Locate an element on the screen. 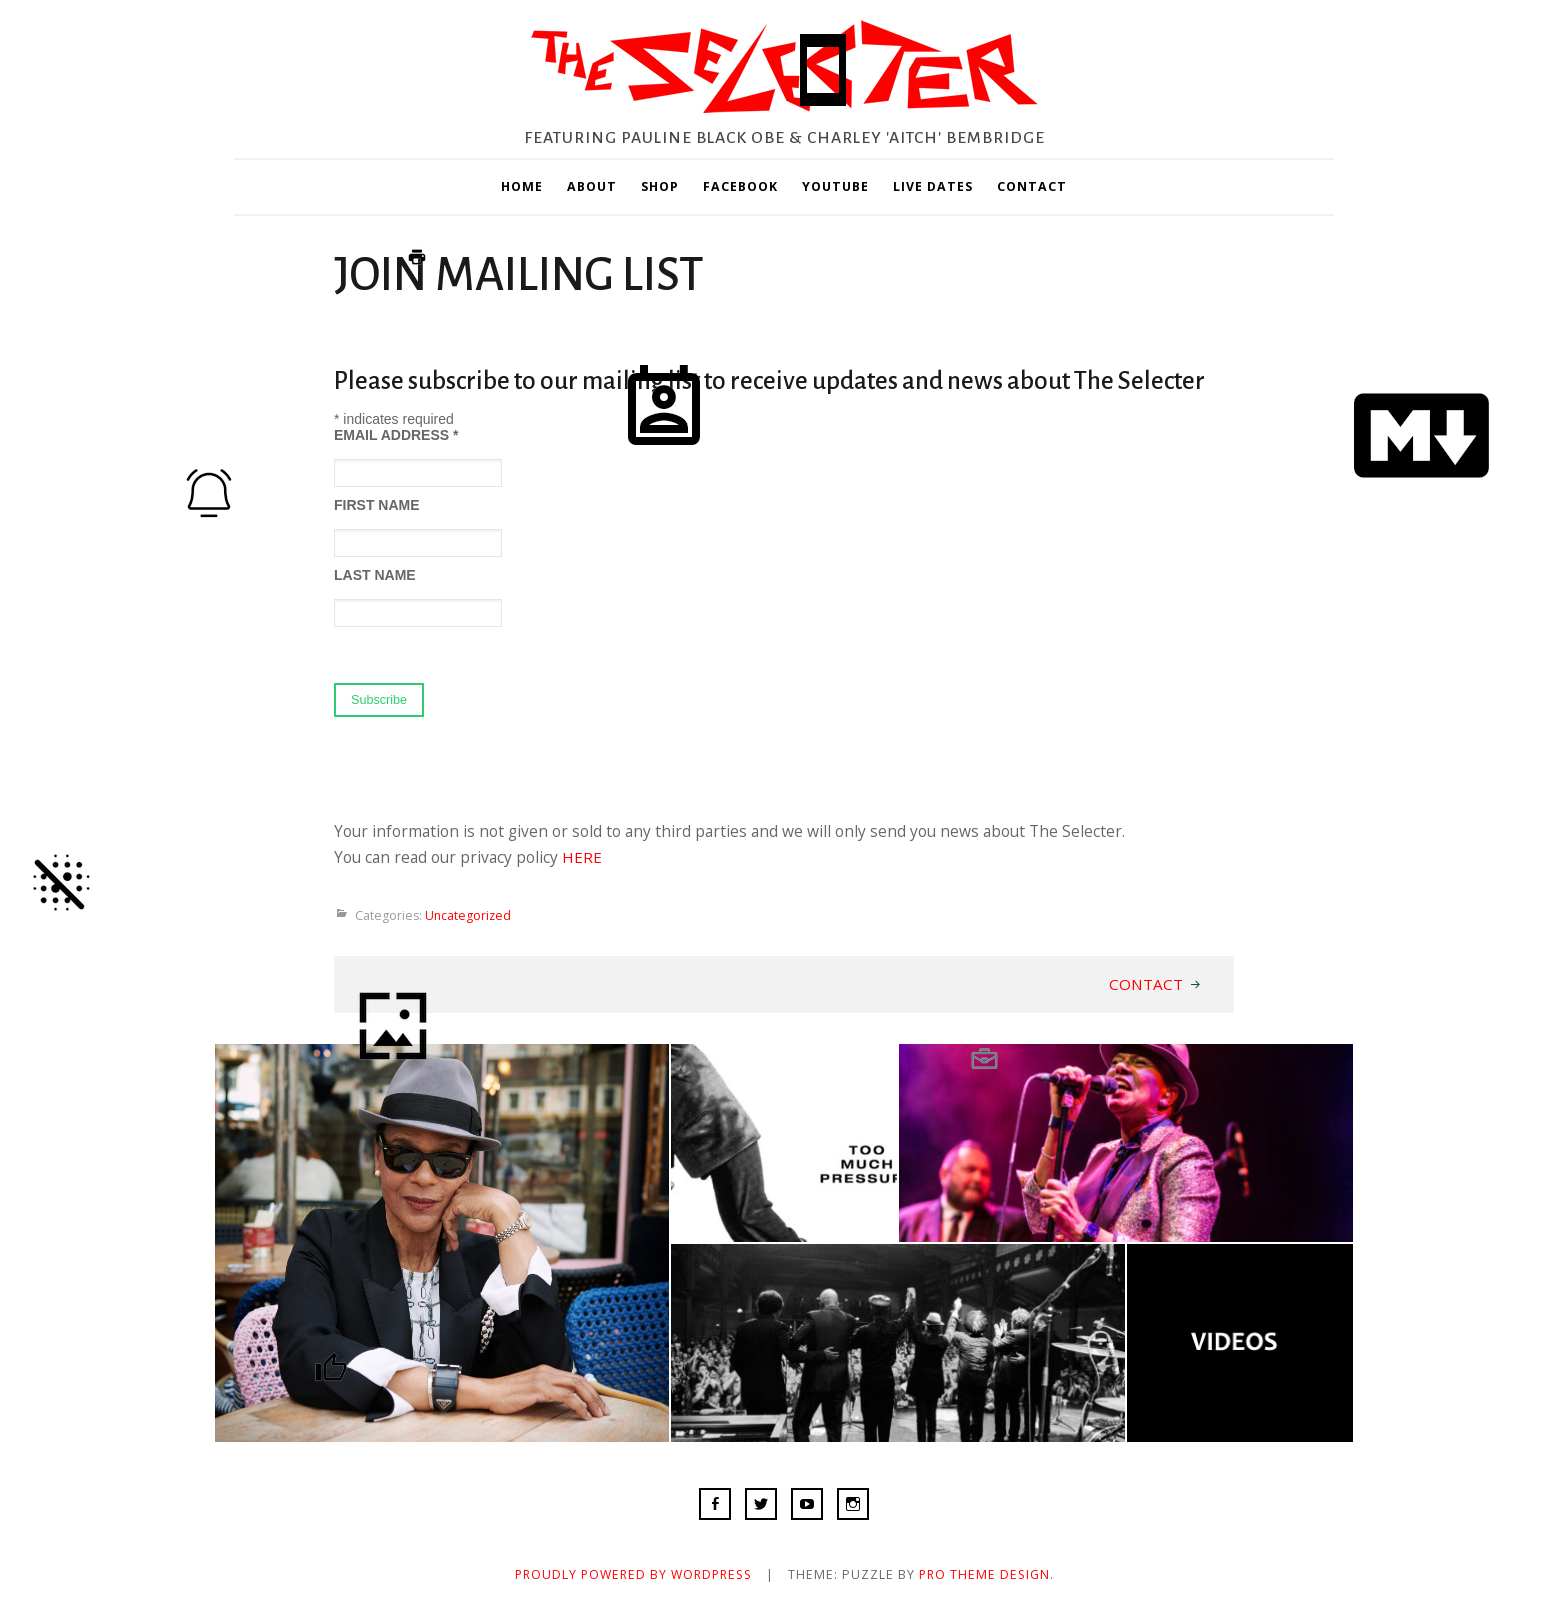 The height and width of the screenshot is (1615, 1568). format text using markdown is located at coordinates (1421, 435).